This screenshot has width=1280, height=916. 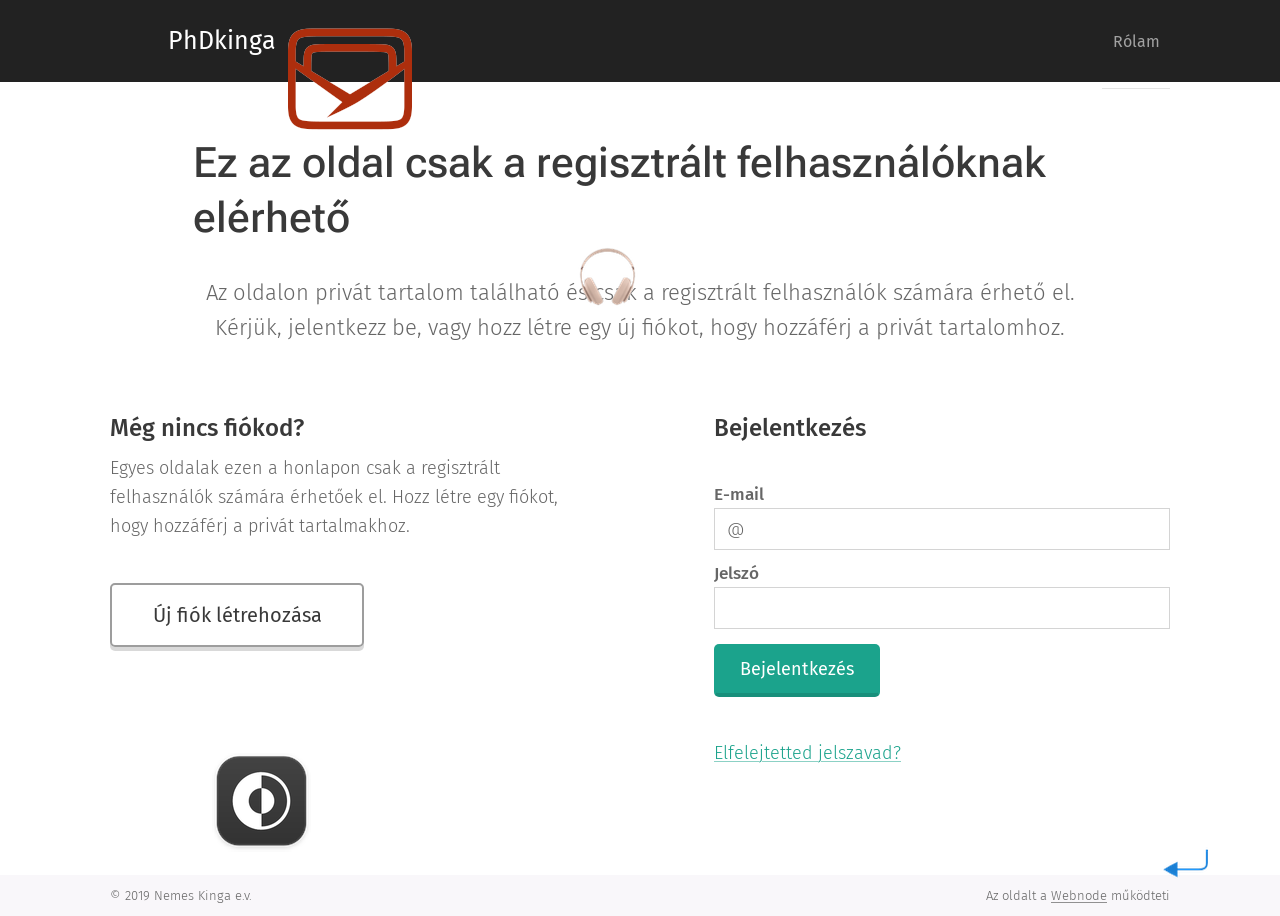 What do you see at coordinates (350, 75) in the screenshot?
I see `open the mail app` at bounding box center [350, 75].